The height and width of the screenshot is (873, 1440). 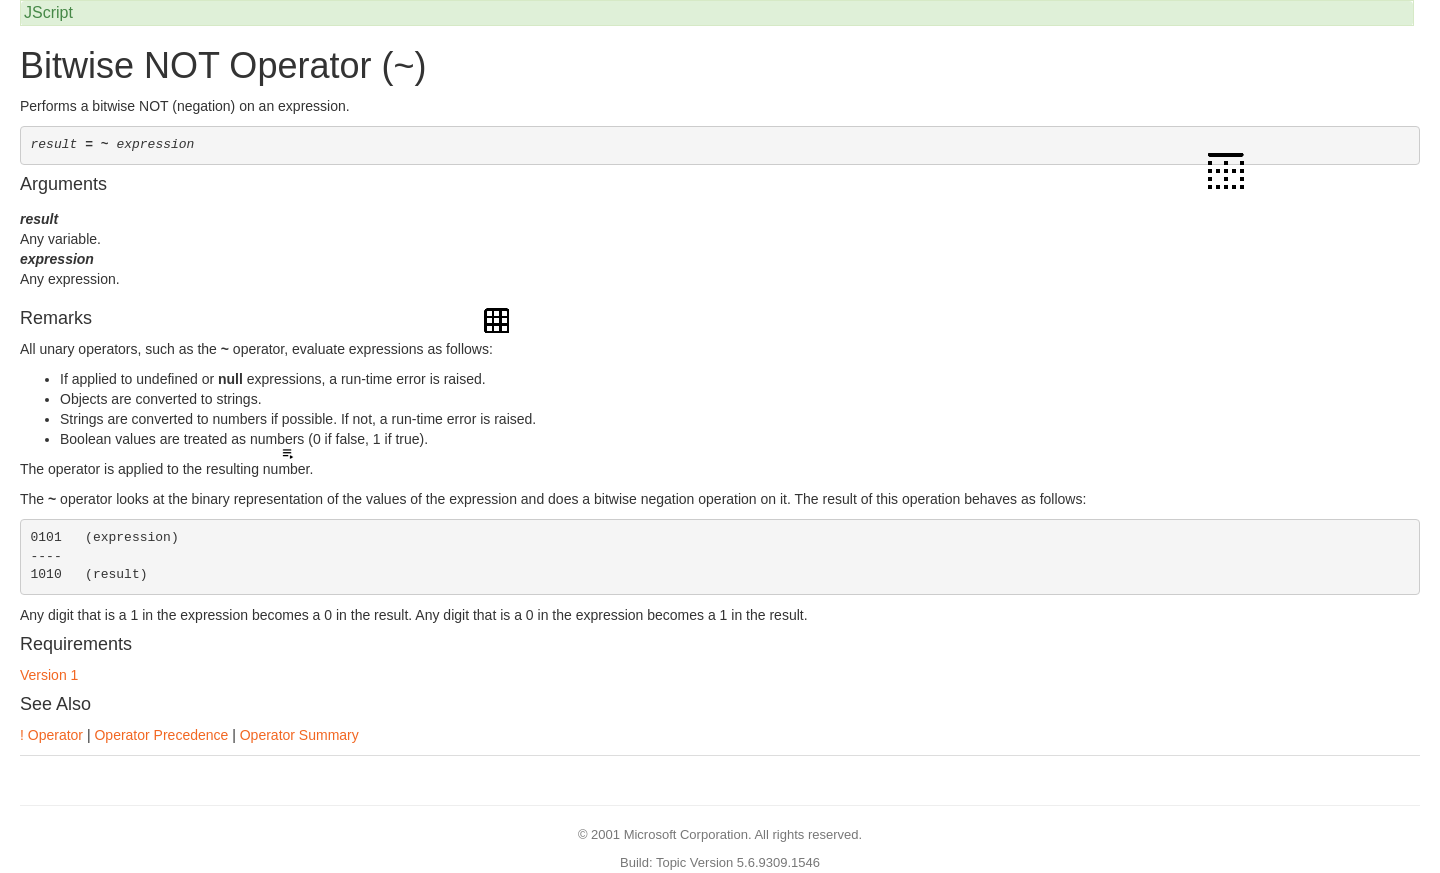 What do you see at coordinates (288, 453) in the screenshot?
I see `play all items in a playlist` at bounding box center [288, 453].